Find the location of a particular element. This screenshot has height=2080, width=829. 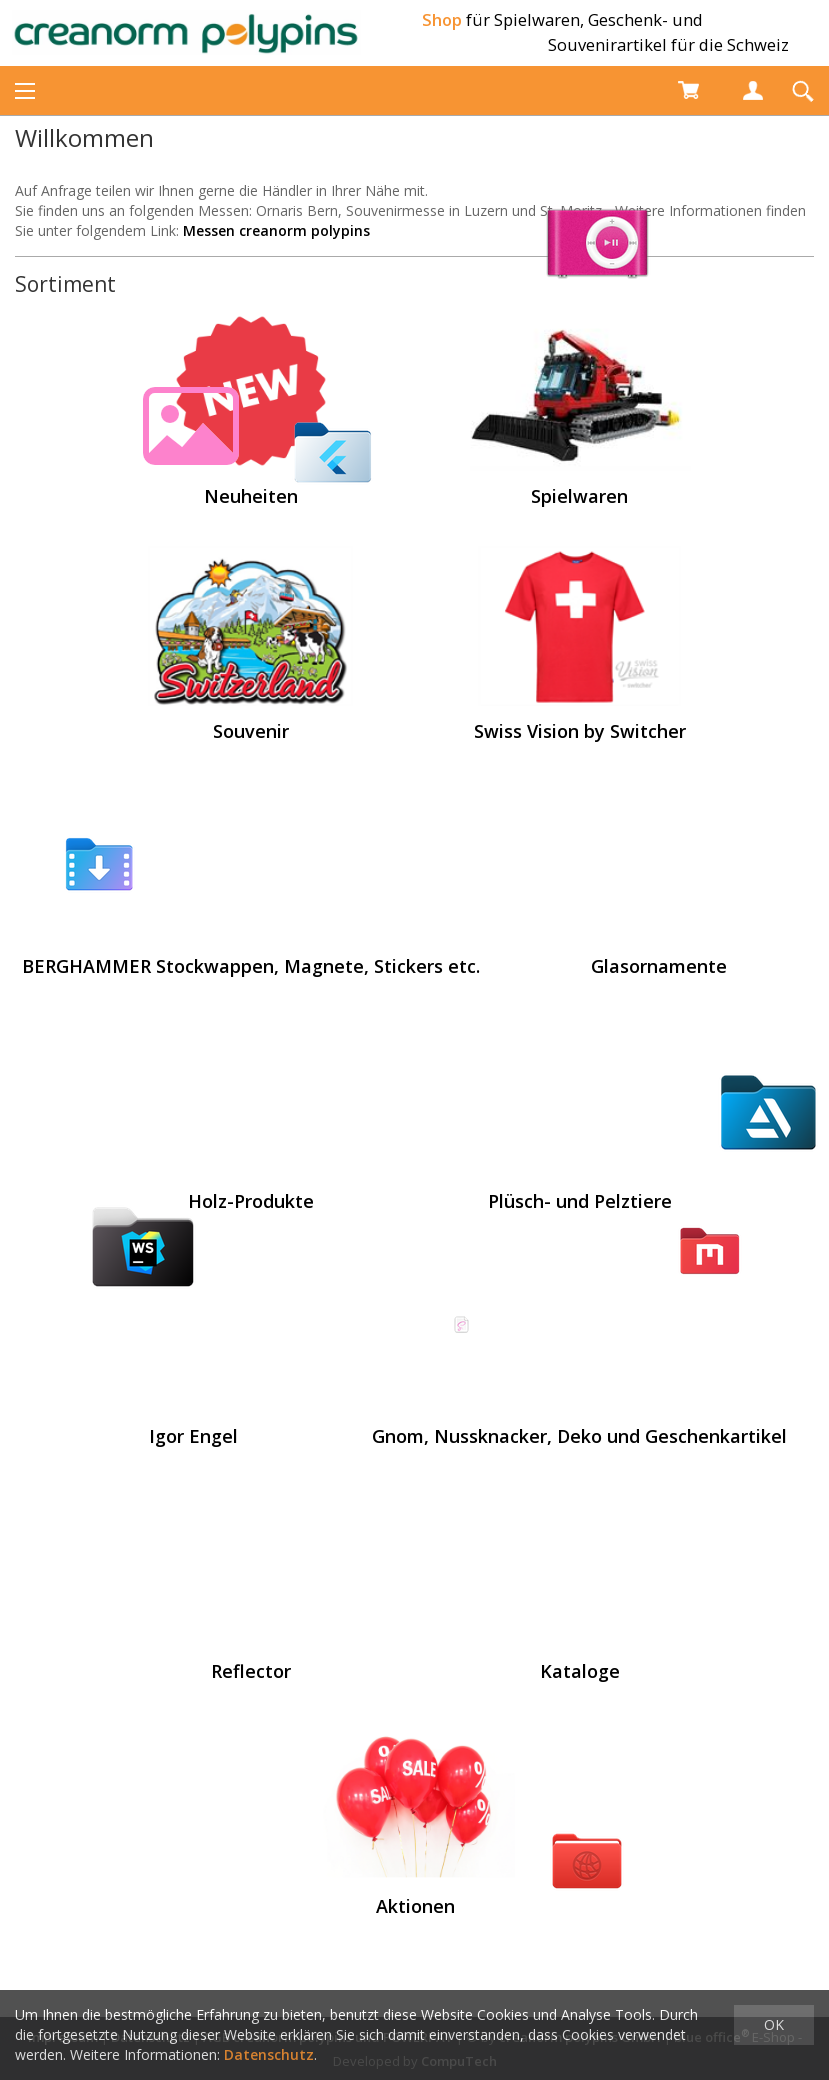

indicates a sass stylesheet file is located at coordinates (461, 1324).